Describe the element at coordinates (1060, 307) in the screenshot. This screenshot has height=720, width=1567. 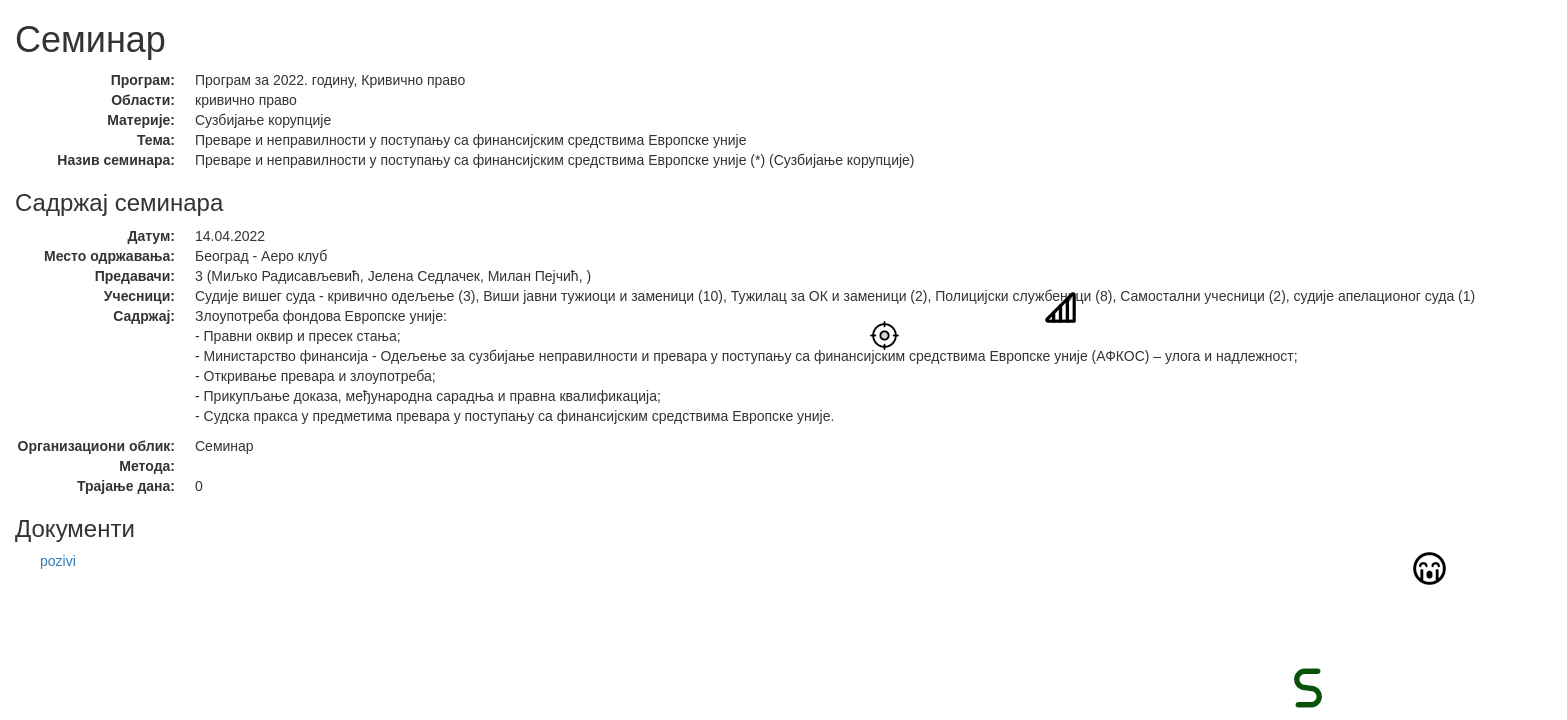
I see `indicates full cellular signal strength` at that location.